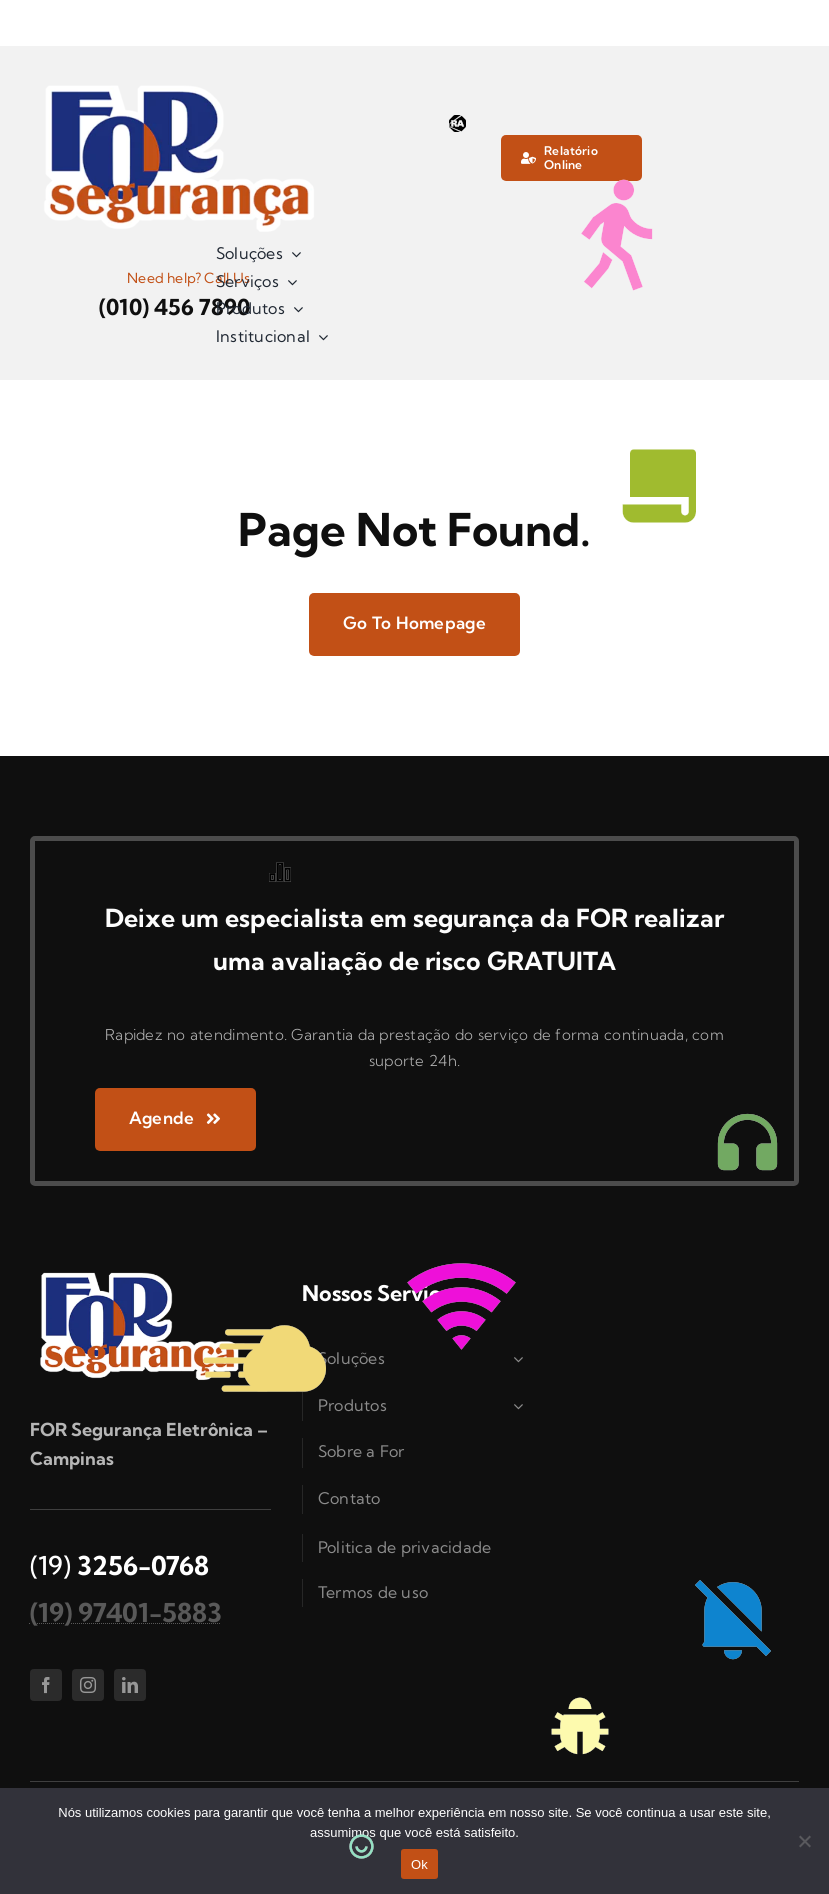  I want to click on cloudways hosting platform logo, so click(264, 1358).